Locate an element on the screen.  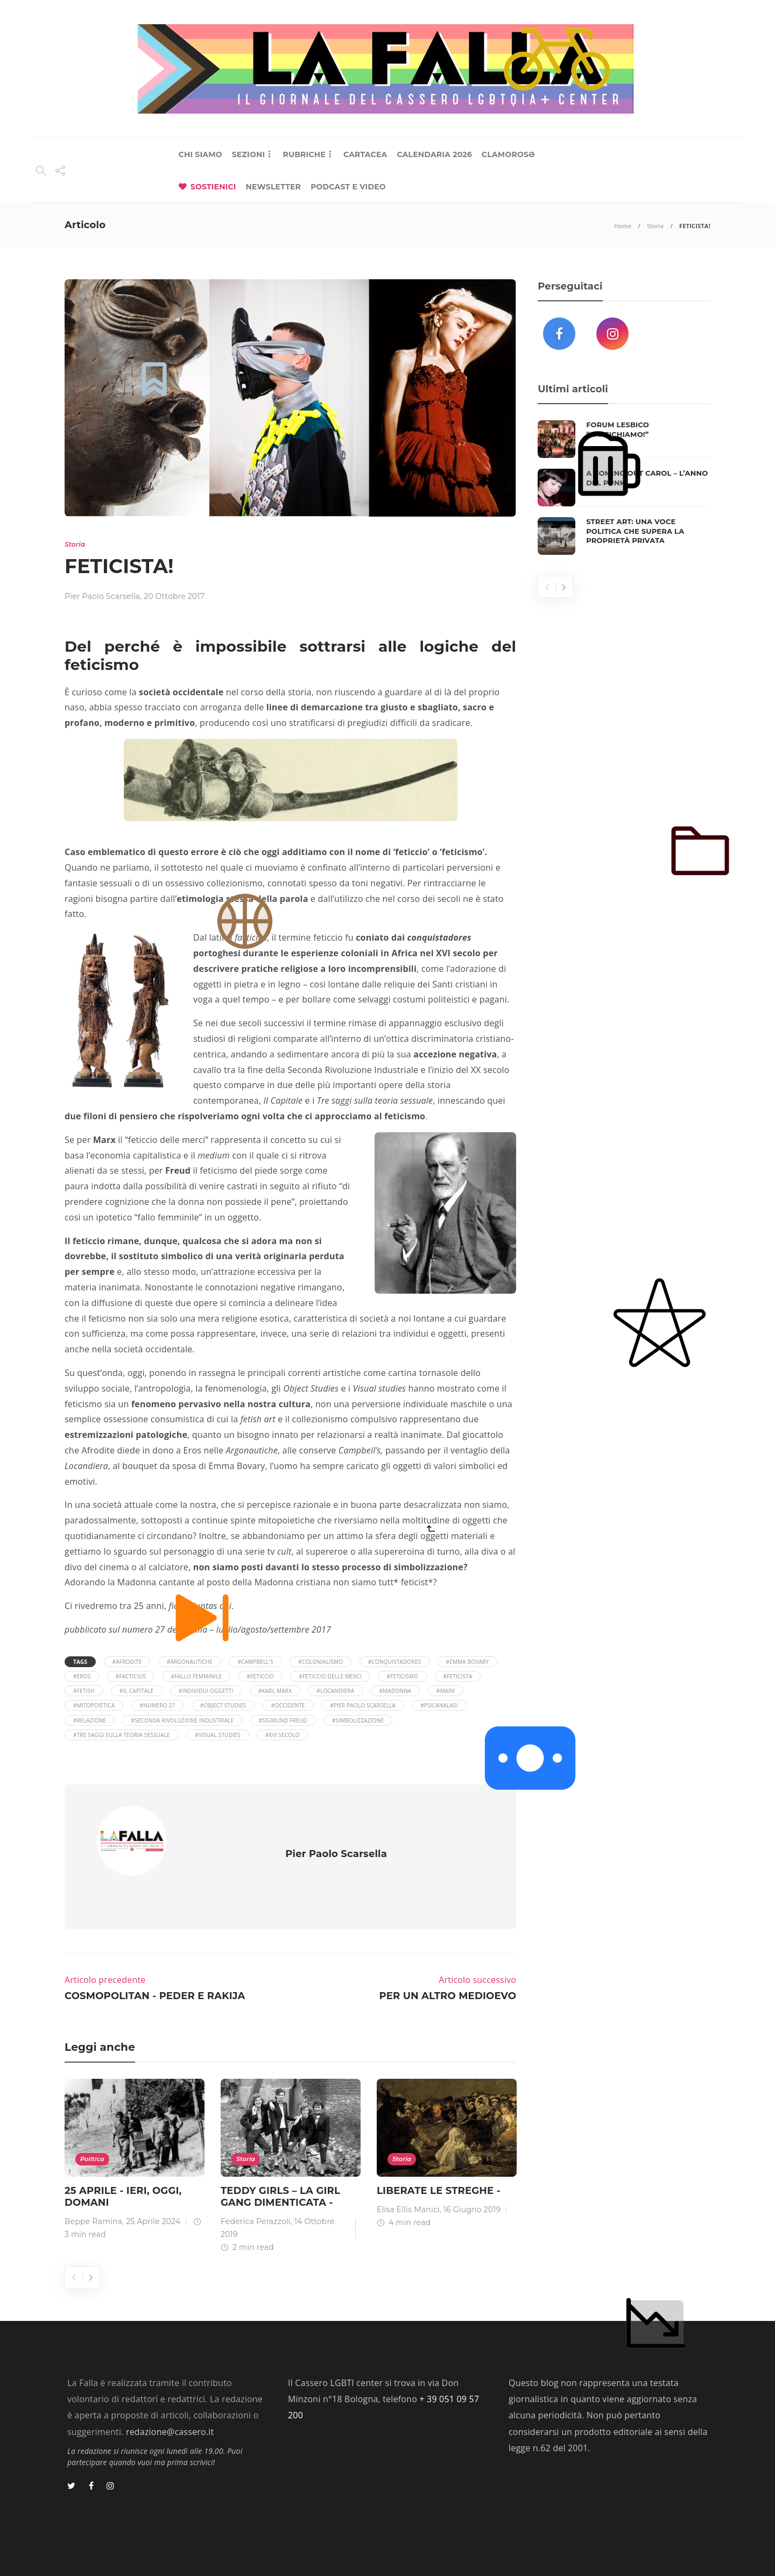
make a payment or transaction is located at coordinates (530, 1758).